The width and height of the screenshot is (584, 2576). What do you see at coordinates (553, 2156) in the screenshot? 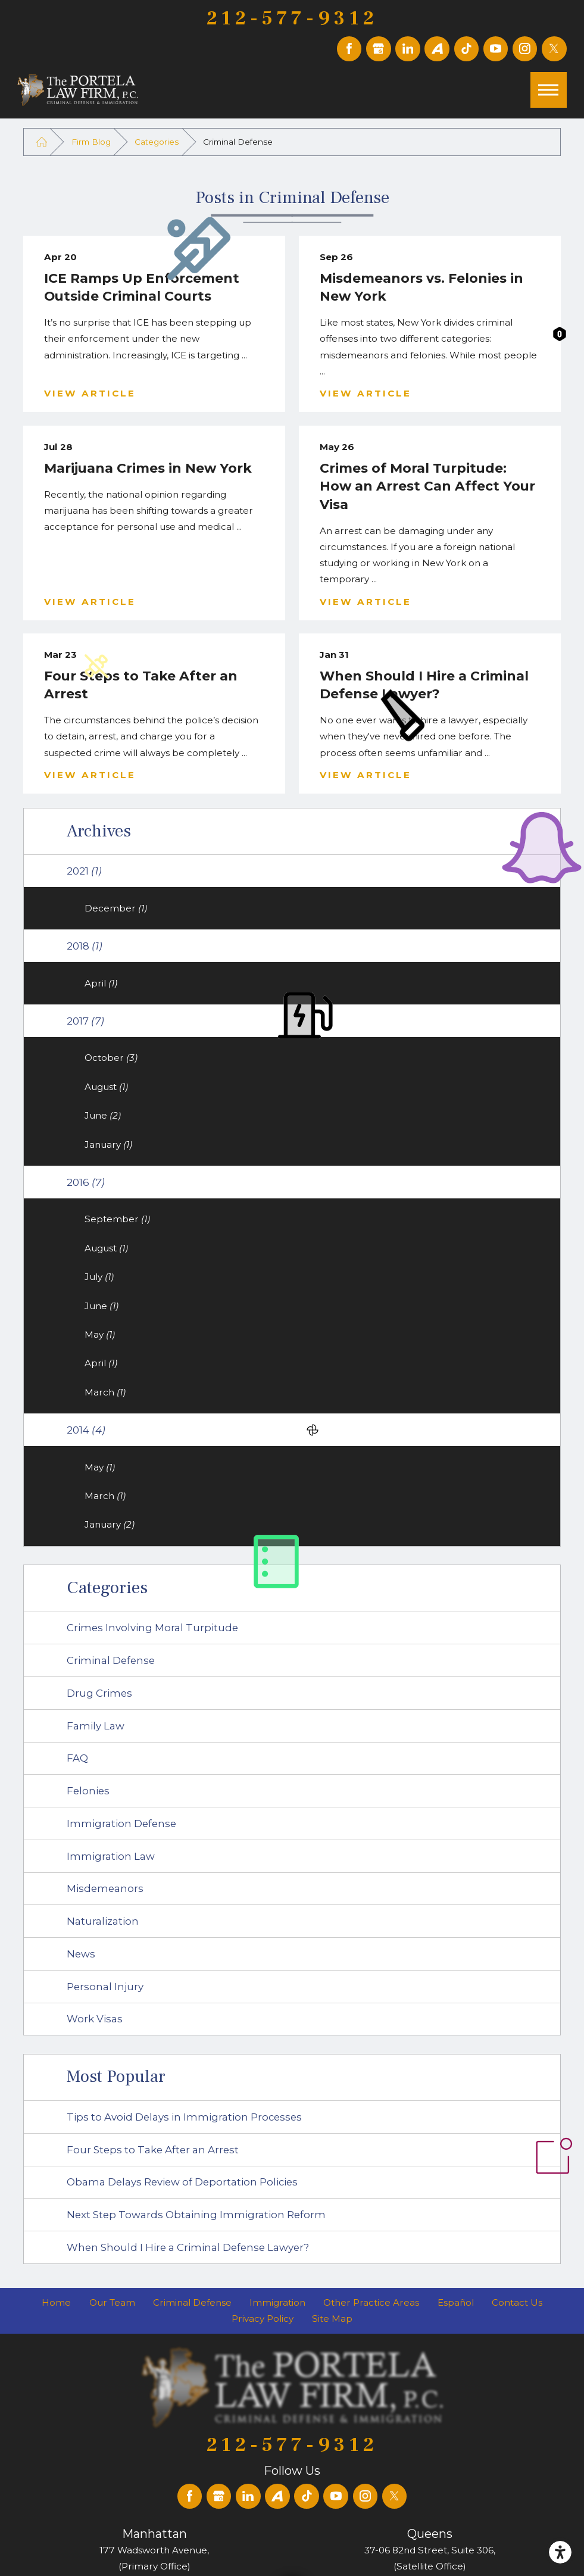
I see `view notifications` at bounding box center [553, 2156].